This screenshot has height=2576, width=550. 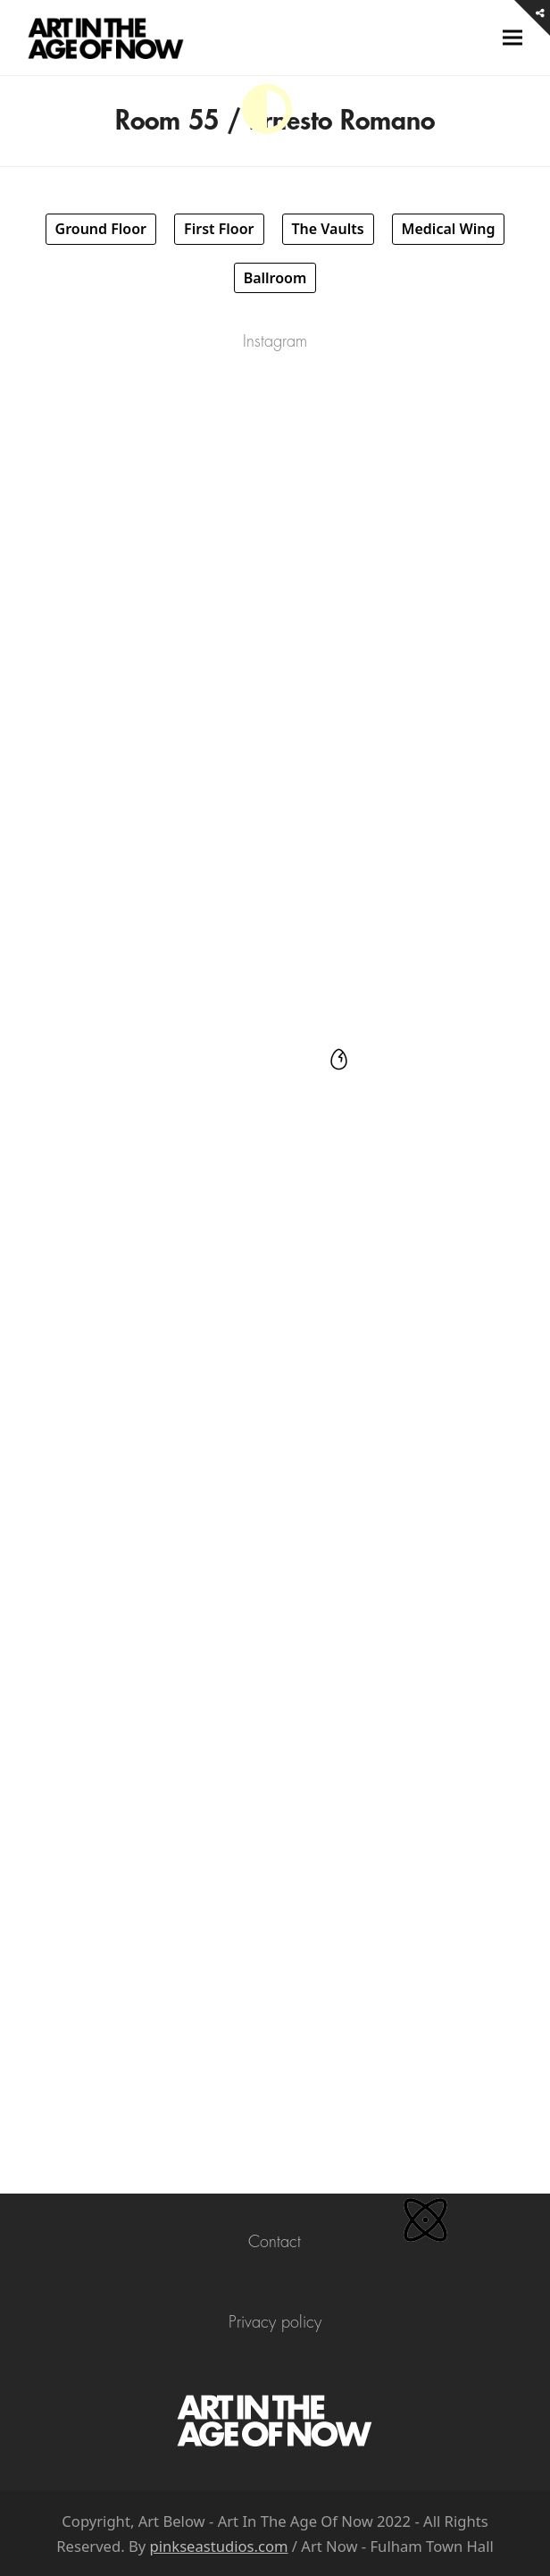 What do you see at coordinates (267, 109) in the screenshot?
I see `toggle between light and dark mode` at bounding box center [267, 109].